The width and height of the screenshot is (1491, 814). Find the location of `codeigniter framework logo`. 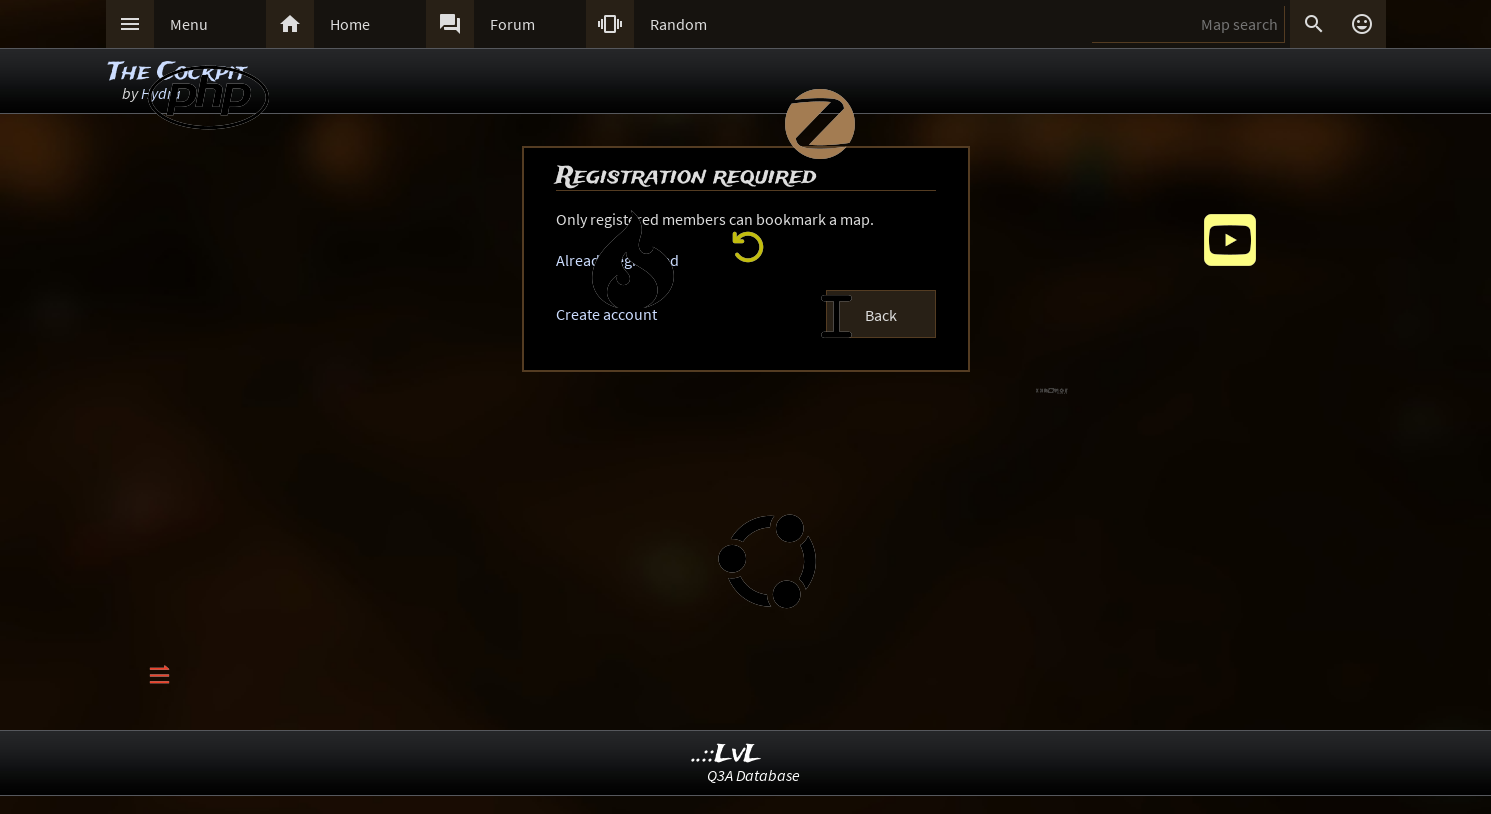

codeigniter framework logo is located at coordinates (633, 259).